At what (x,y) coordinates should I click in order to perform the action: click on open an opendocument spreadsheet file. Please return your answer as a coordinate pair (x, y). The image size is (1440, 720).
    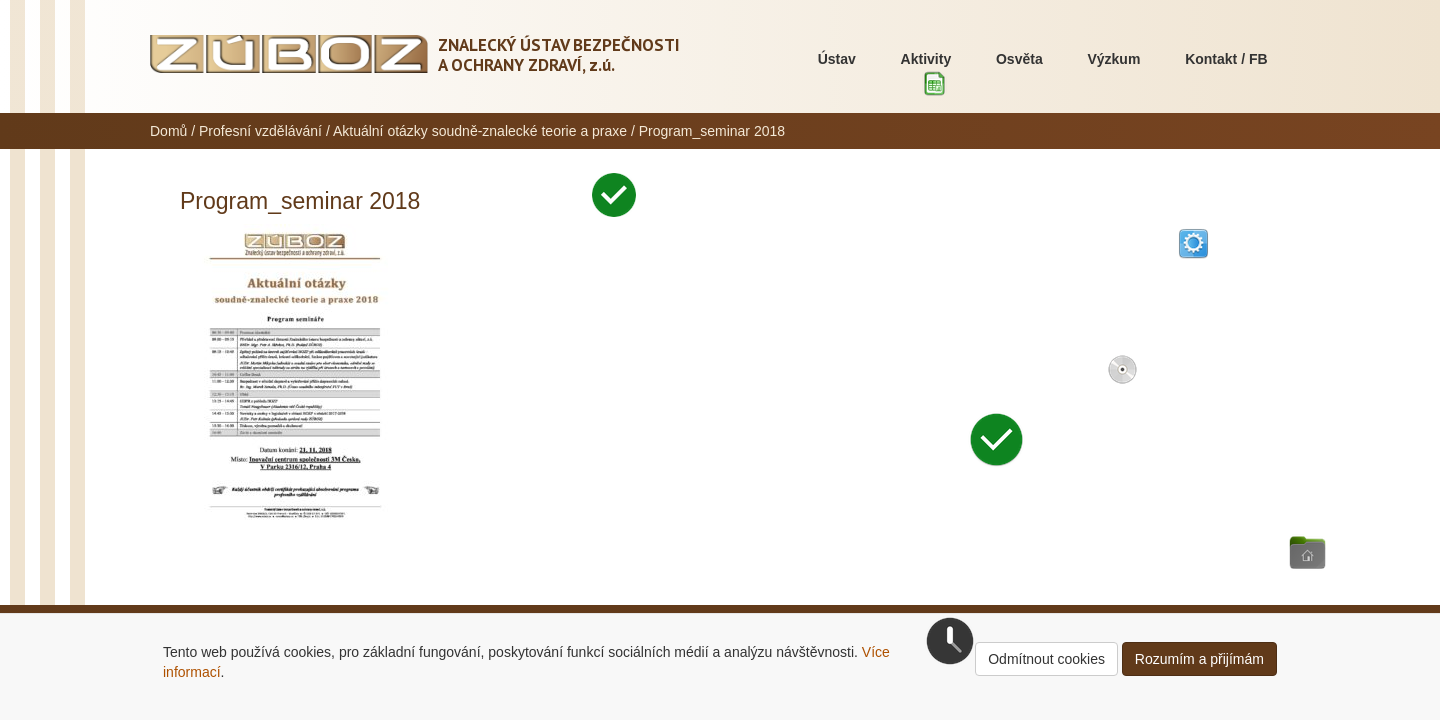
    Looking at the image, I should click on (934, 83).